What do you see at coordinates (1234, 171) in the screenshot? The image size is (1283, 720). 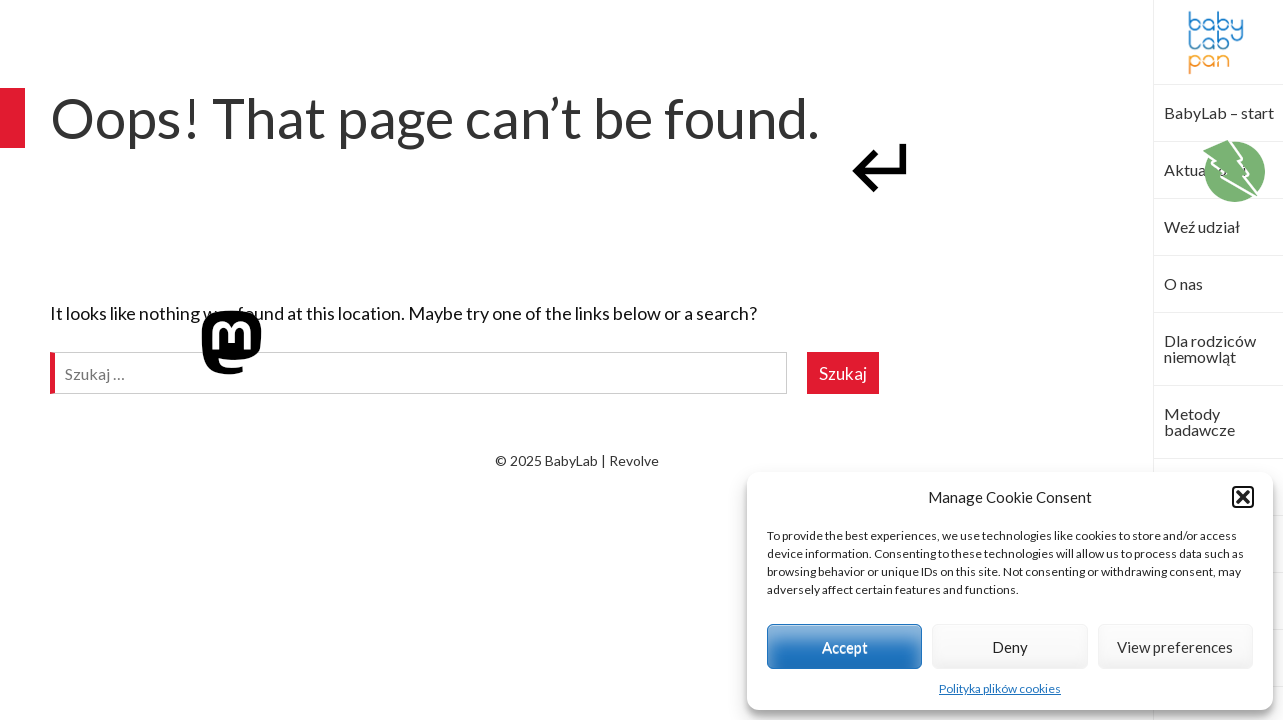 I see `Zap app logo` at bounding box center [1234, 171].